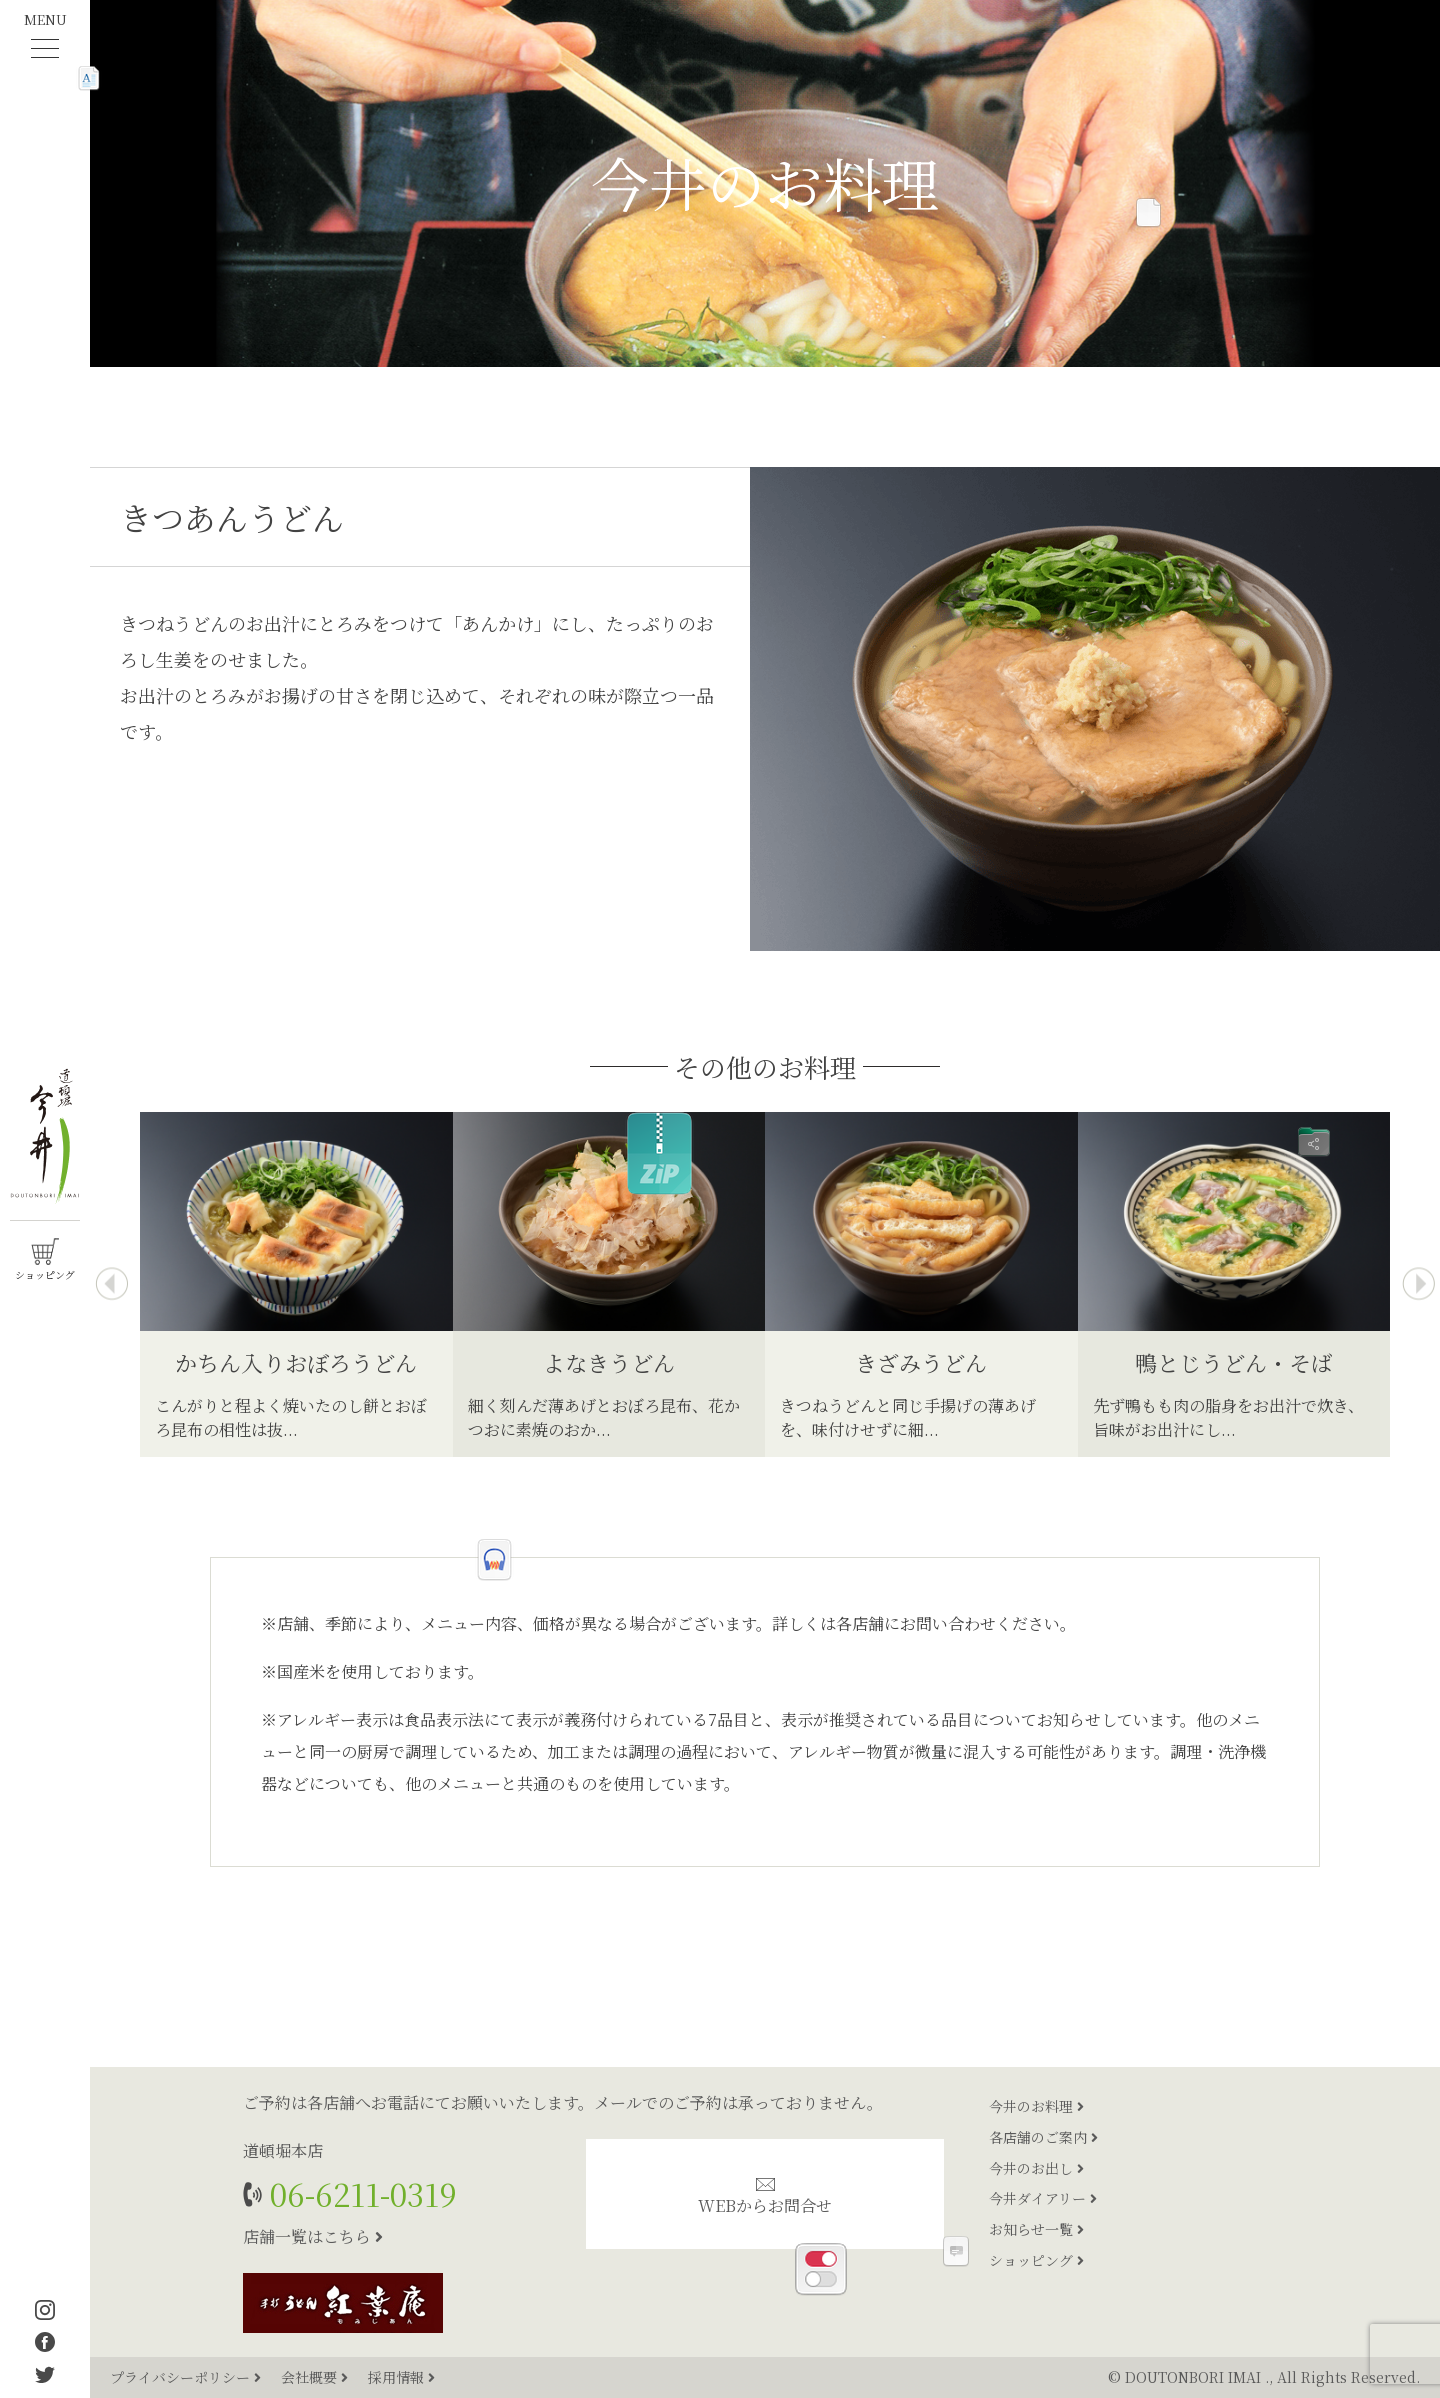  What do you see at coordinates (494, 1559) in the screenshot?
I see `an audacity audio project file` at bounding box center [494, 1559].